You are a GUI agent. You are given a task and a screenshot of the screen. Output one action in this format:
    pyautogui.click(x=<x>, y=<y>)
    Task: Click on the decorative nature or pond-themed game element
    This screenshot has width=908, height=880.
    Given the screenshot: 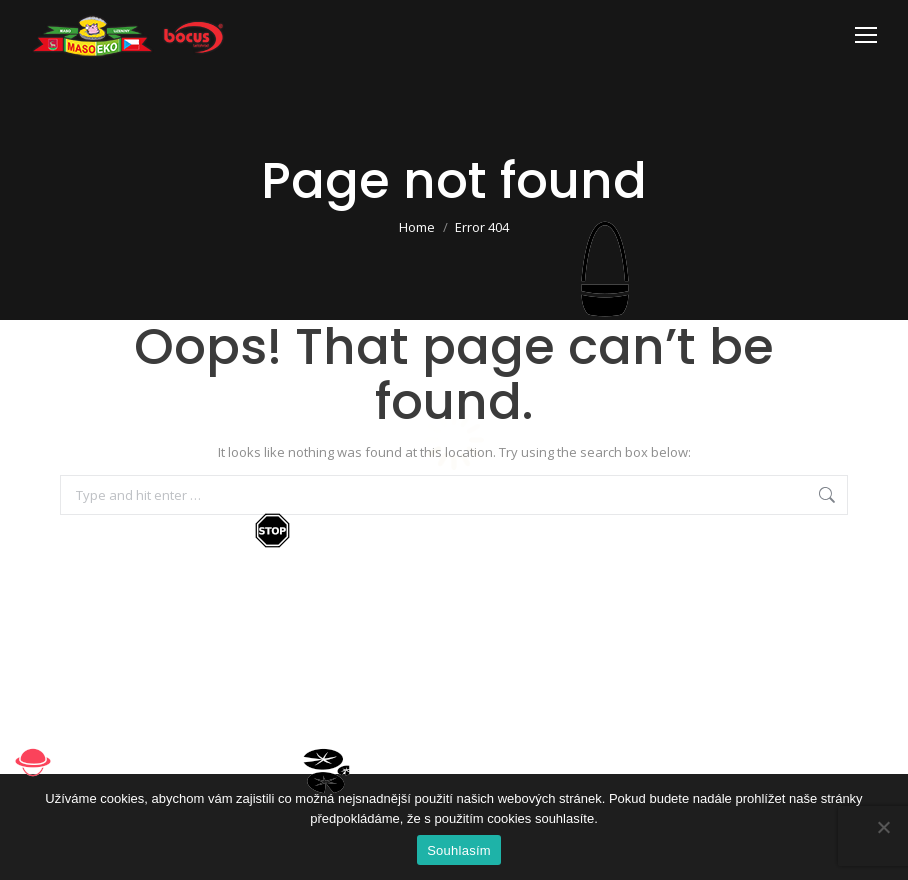 What is the action you would take?
    pyautogui.click(x=326, y=771)
    